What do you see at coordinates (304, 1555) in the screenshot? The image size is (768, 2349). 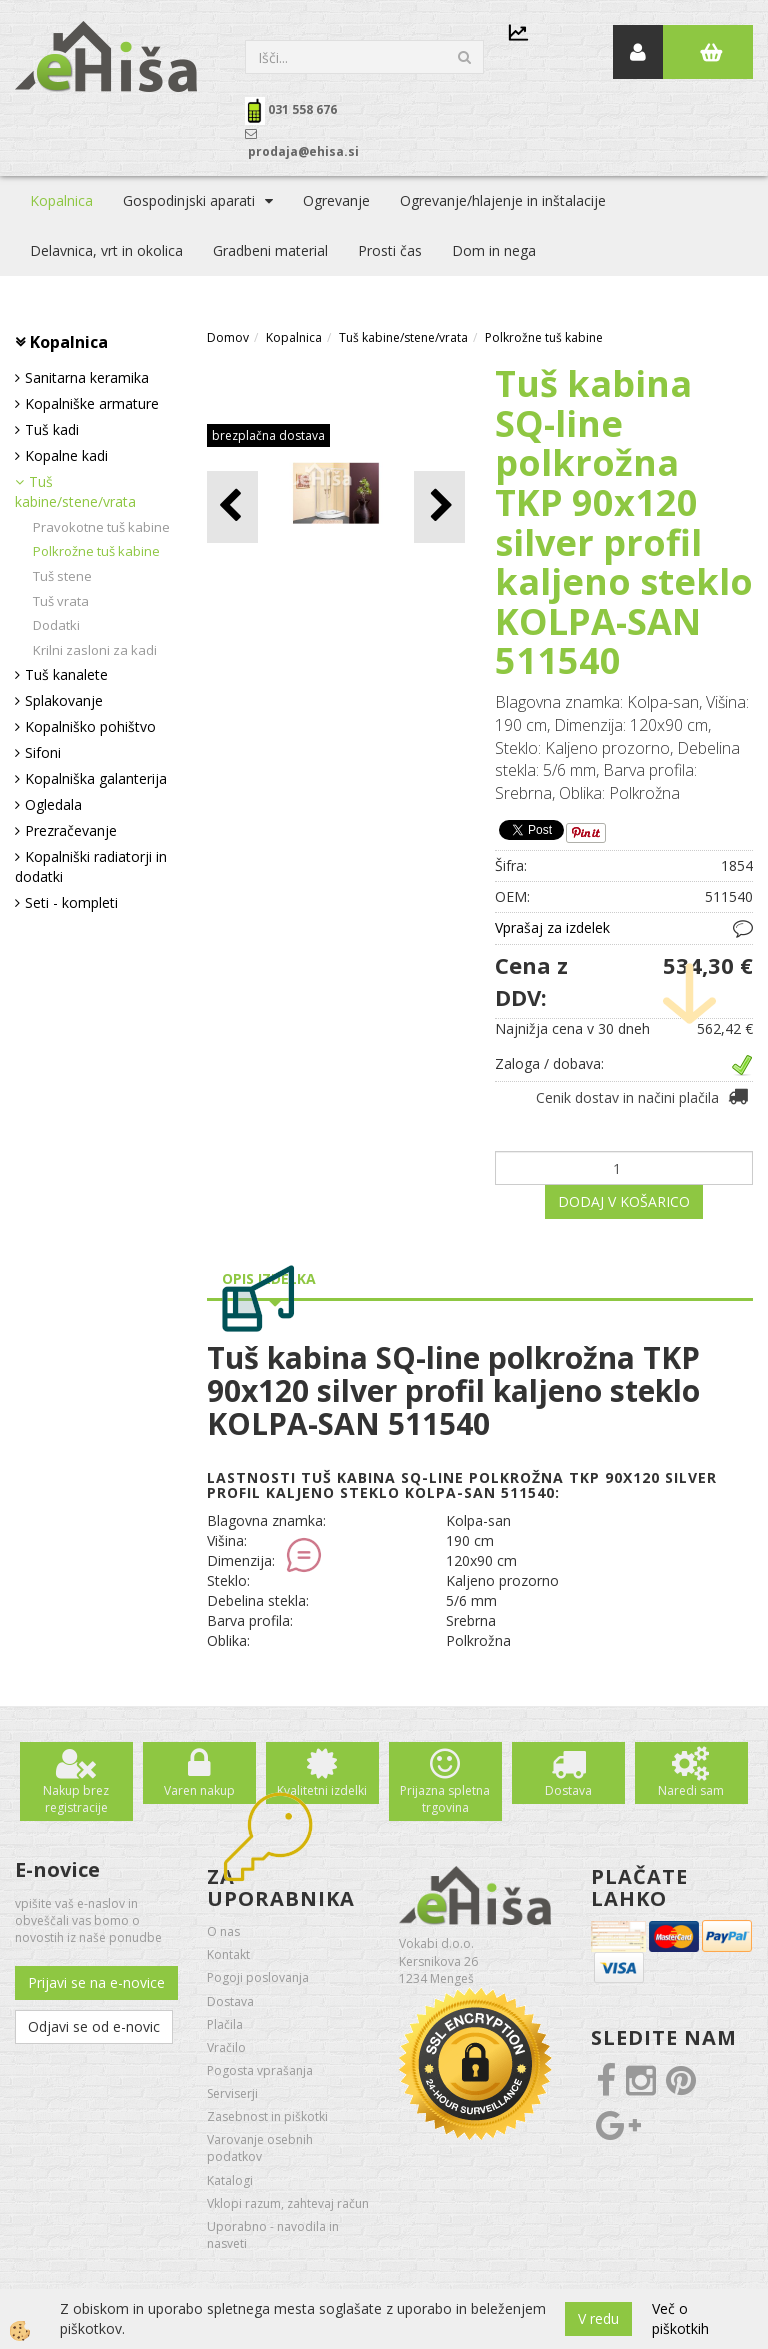 I see `open chat or messaging` at bounding box center [304, 1555].